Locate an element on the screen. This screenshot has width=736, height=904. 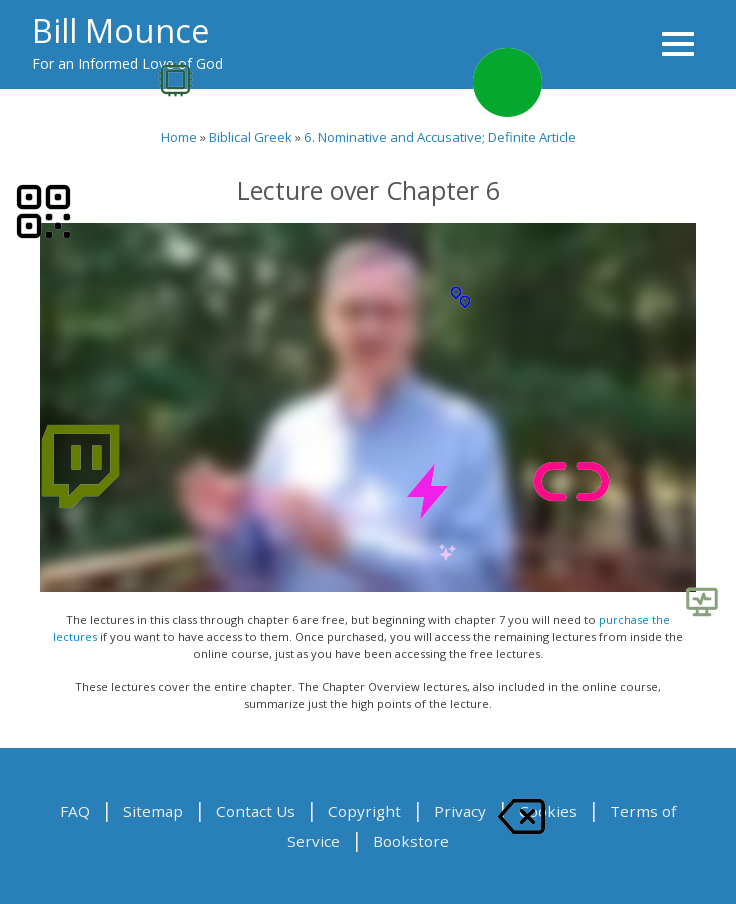
delete a tag or label is located at coordinates (521, 816).